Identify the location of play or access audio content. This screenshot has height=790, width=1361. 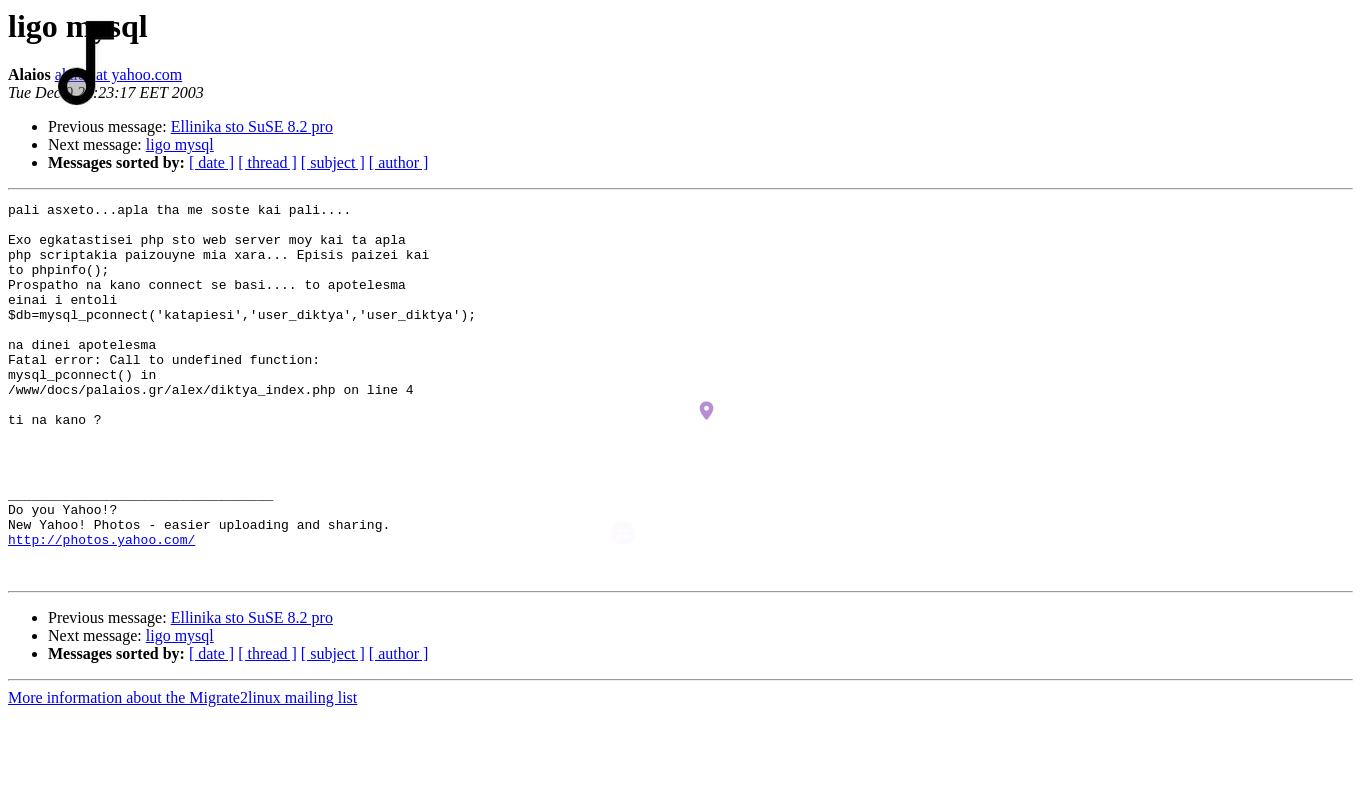
(86, 63).